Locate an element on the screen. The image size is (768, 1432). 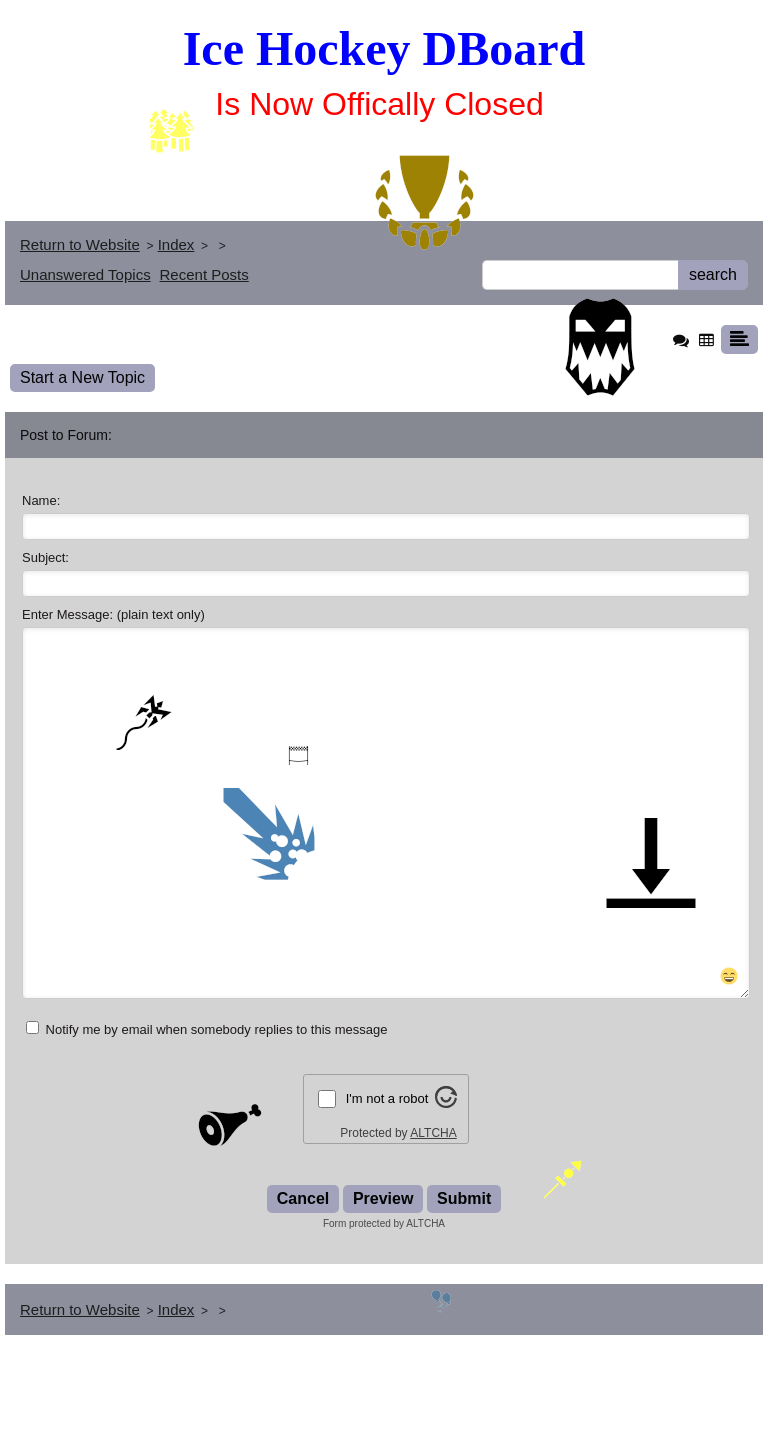
select a trap or hazard in a game interface is located at coordinates (600, 347).